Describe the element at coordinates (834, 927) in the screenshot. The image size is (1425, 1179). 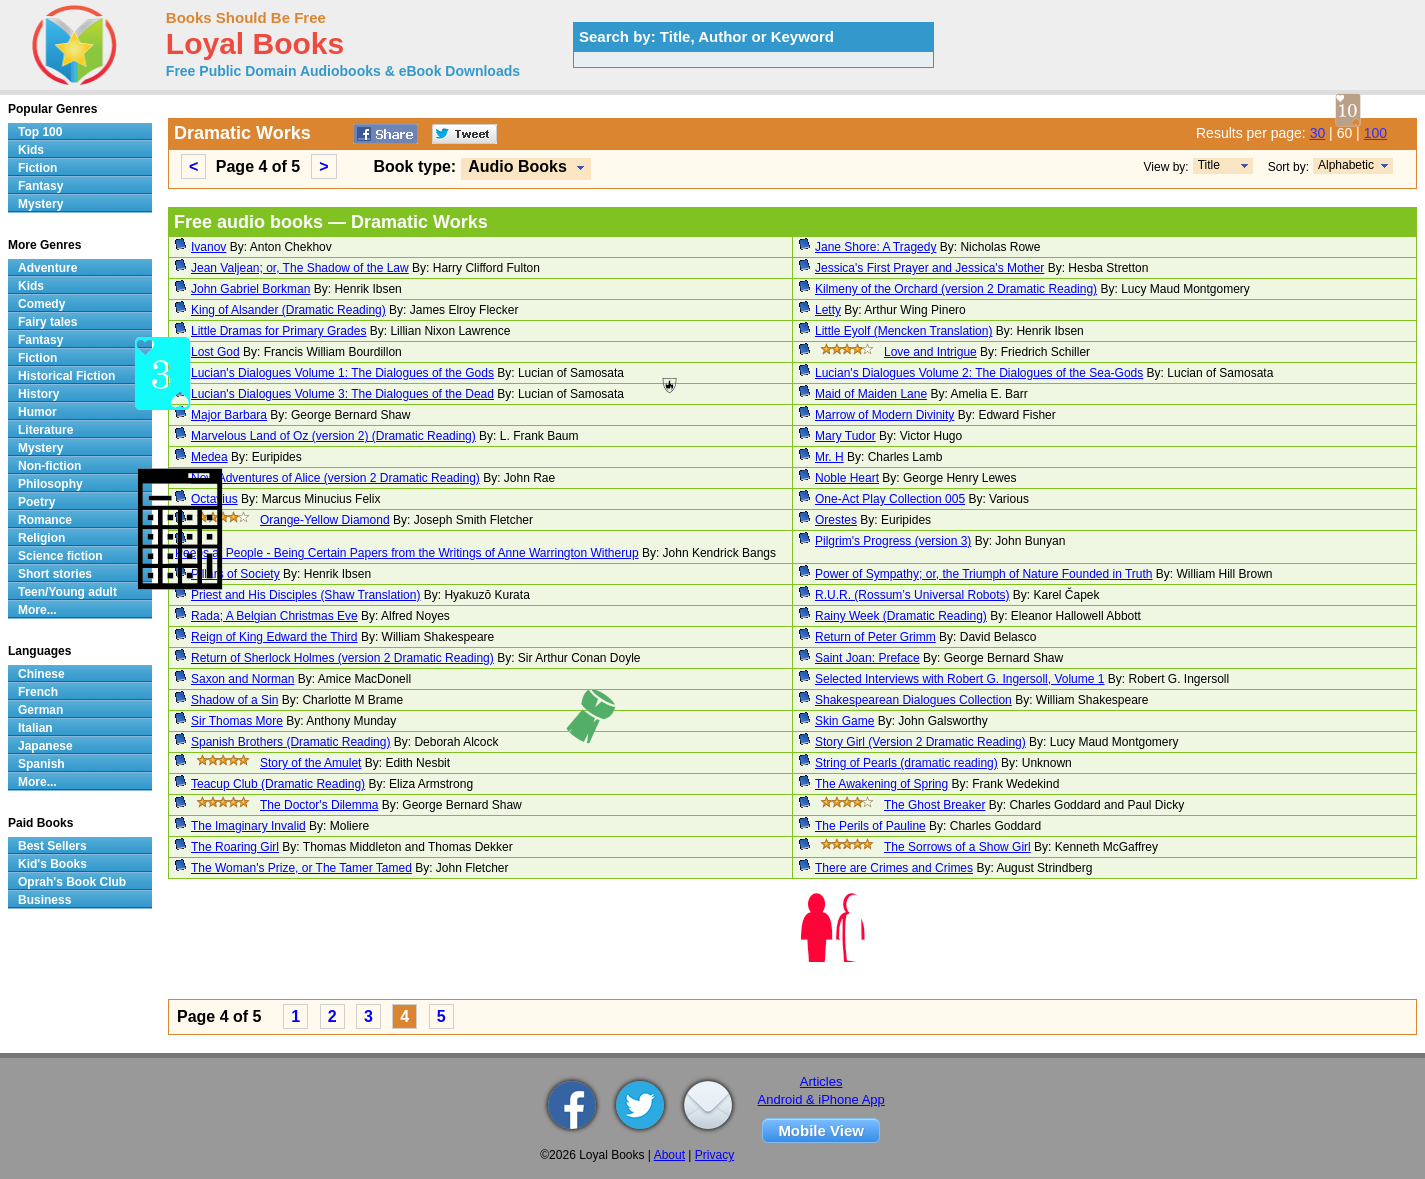
I see `indicates a follower or companion is active` at that location.